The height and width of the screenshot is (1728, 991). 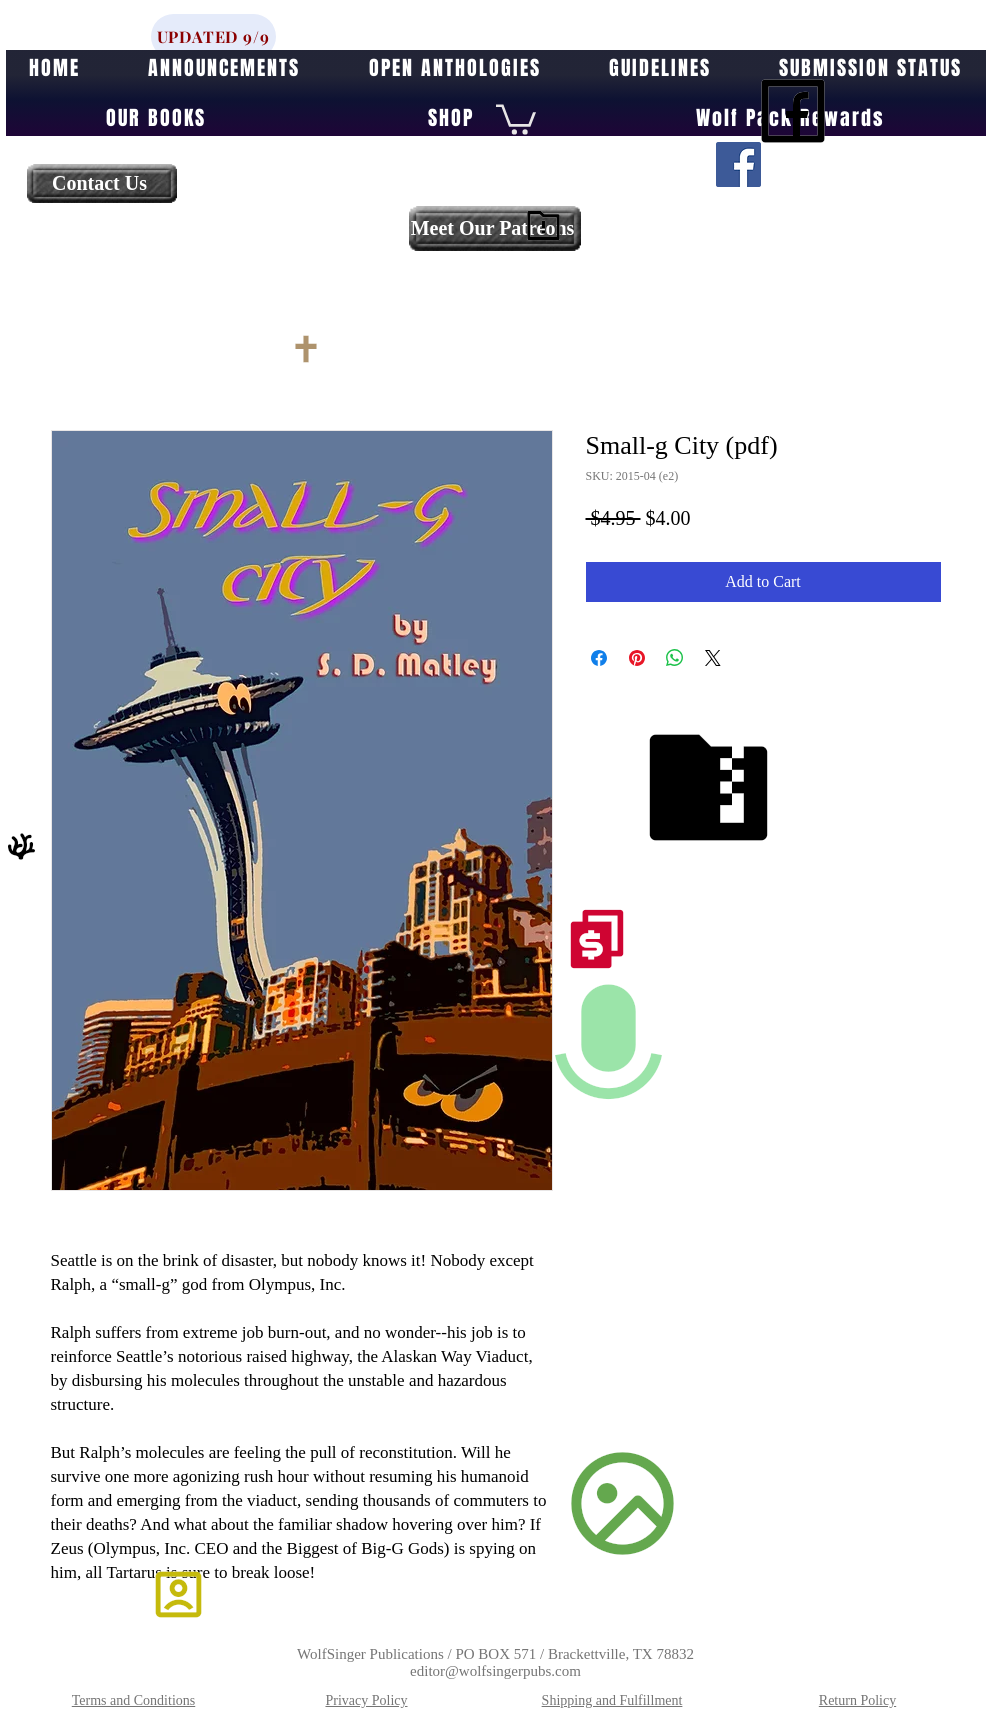 What do you see at coordinates (793, 111) in the screenshot?
I see `connect with Facebook` at bounding box center [793, 111].